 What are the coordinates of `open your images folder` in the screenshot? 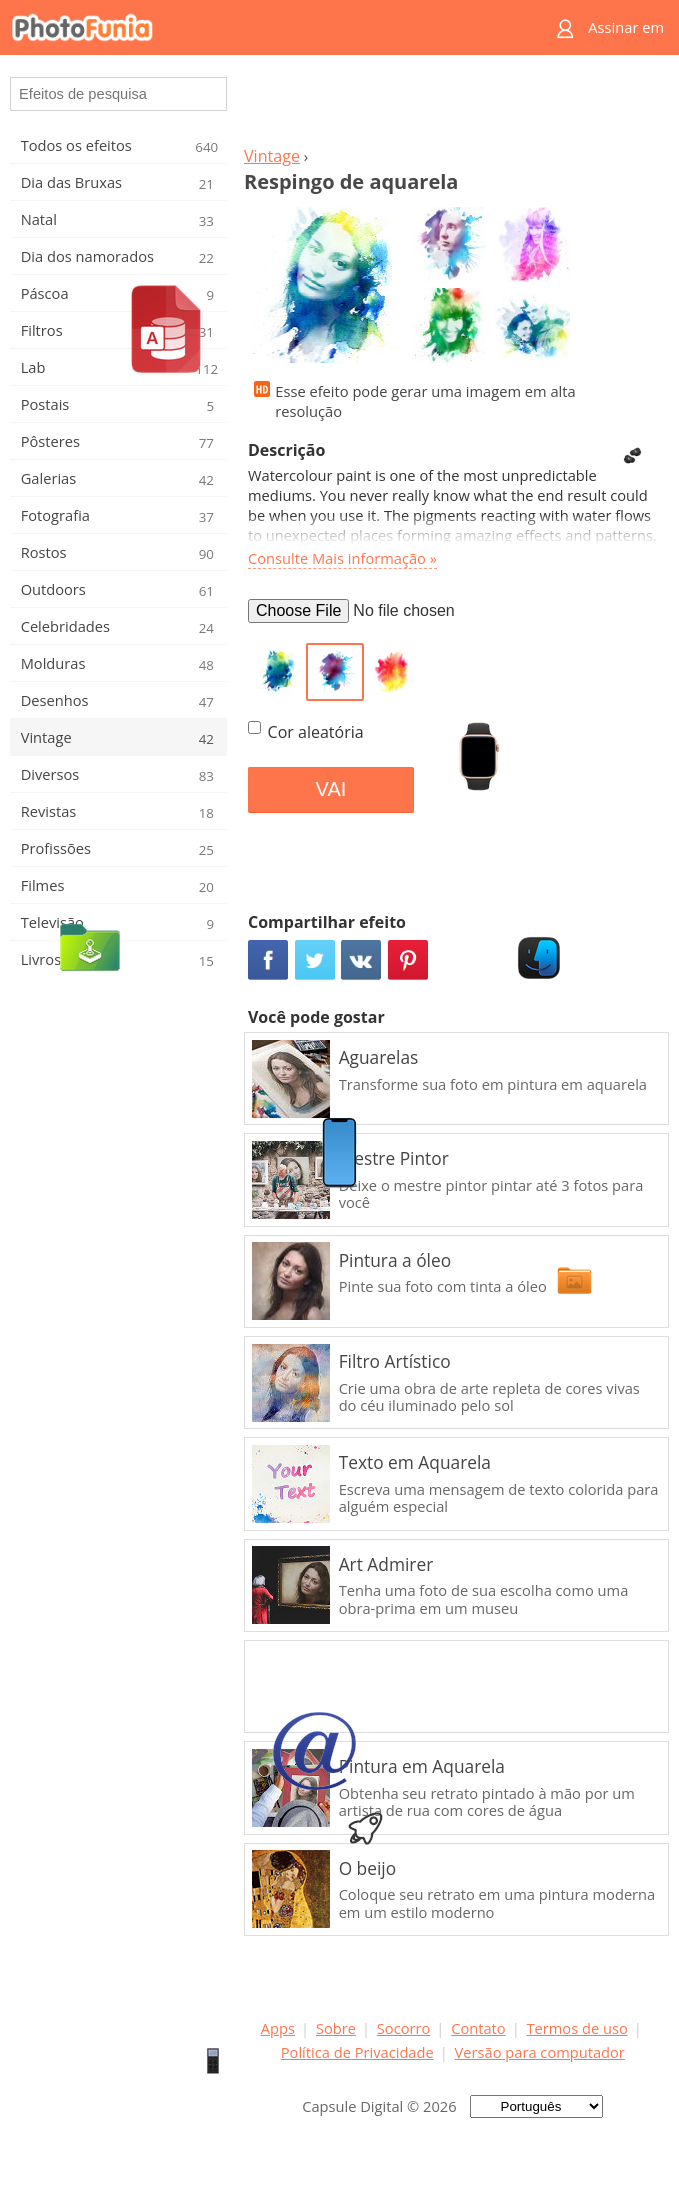 It's located at (574, 1280).